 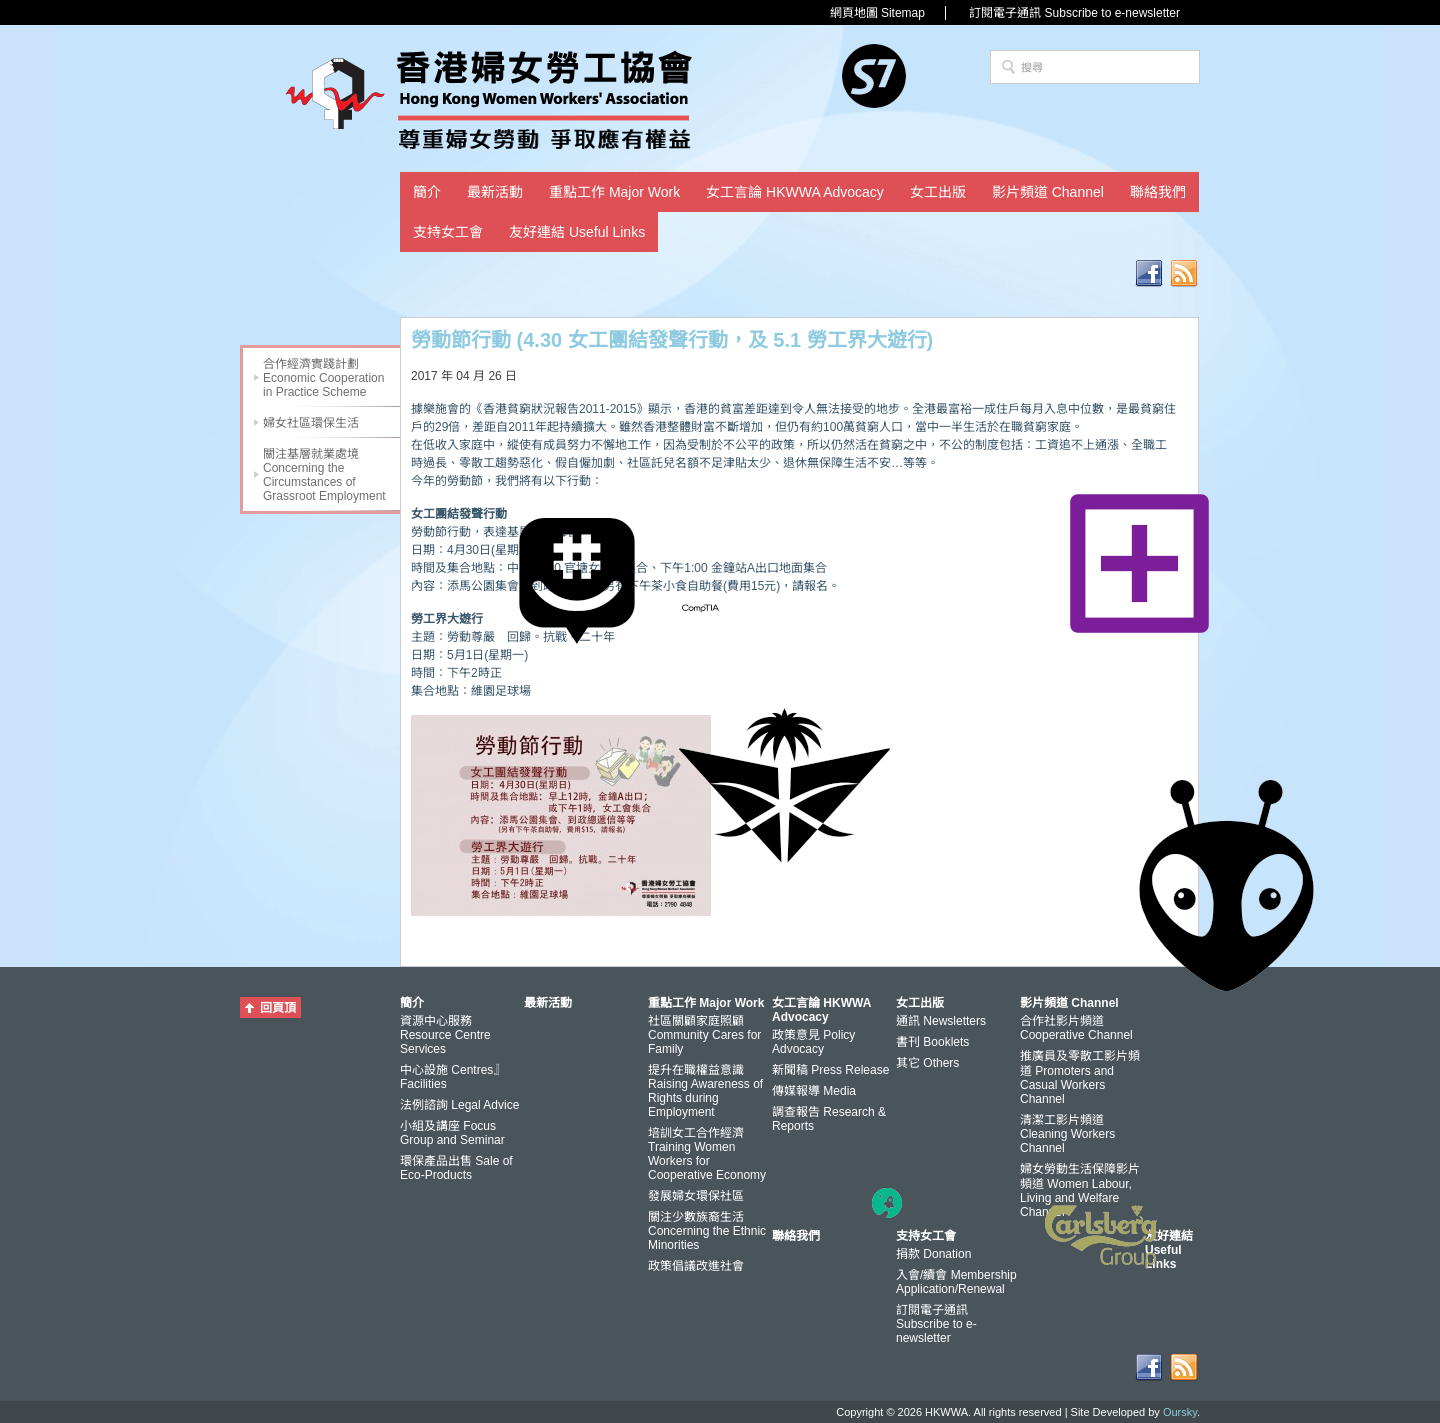 What do you see at coordinates (887, 1203) in the screenshot?
I see `starship cross-shell prompt branding` at bounding box center [887, 1203].